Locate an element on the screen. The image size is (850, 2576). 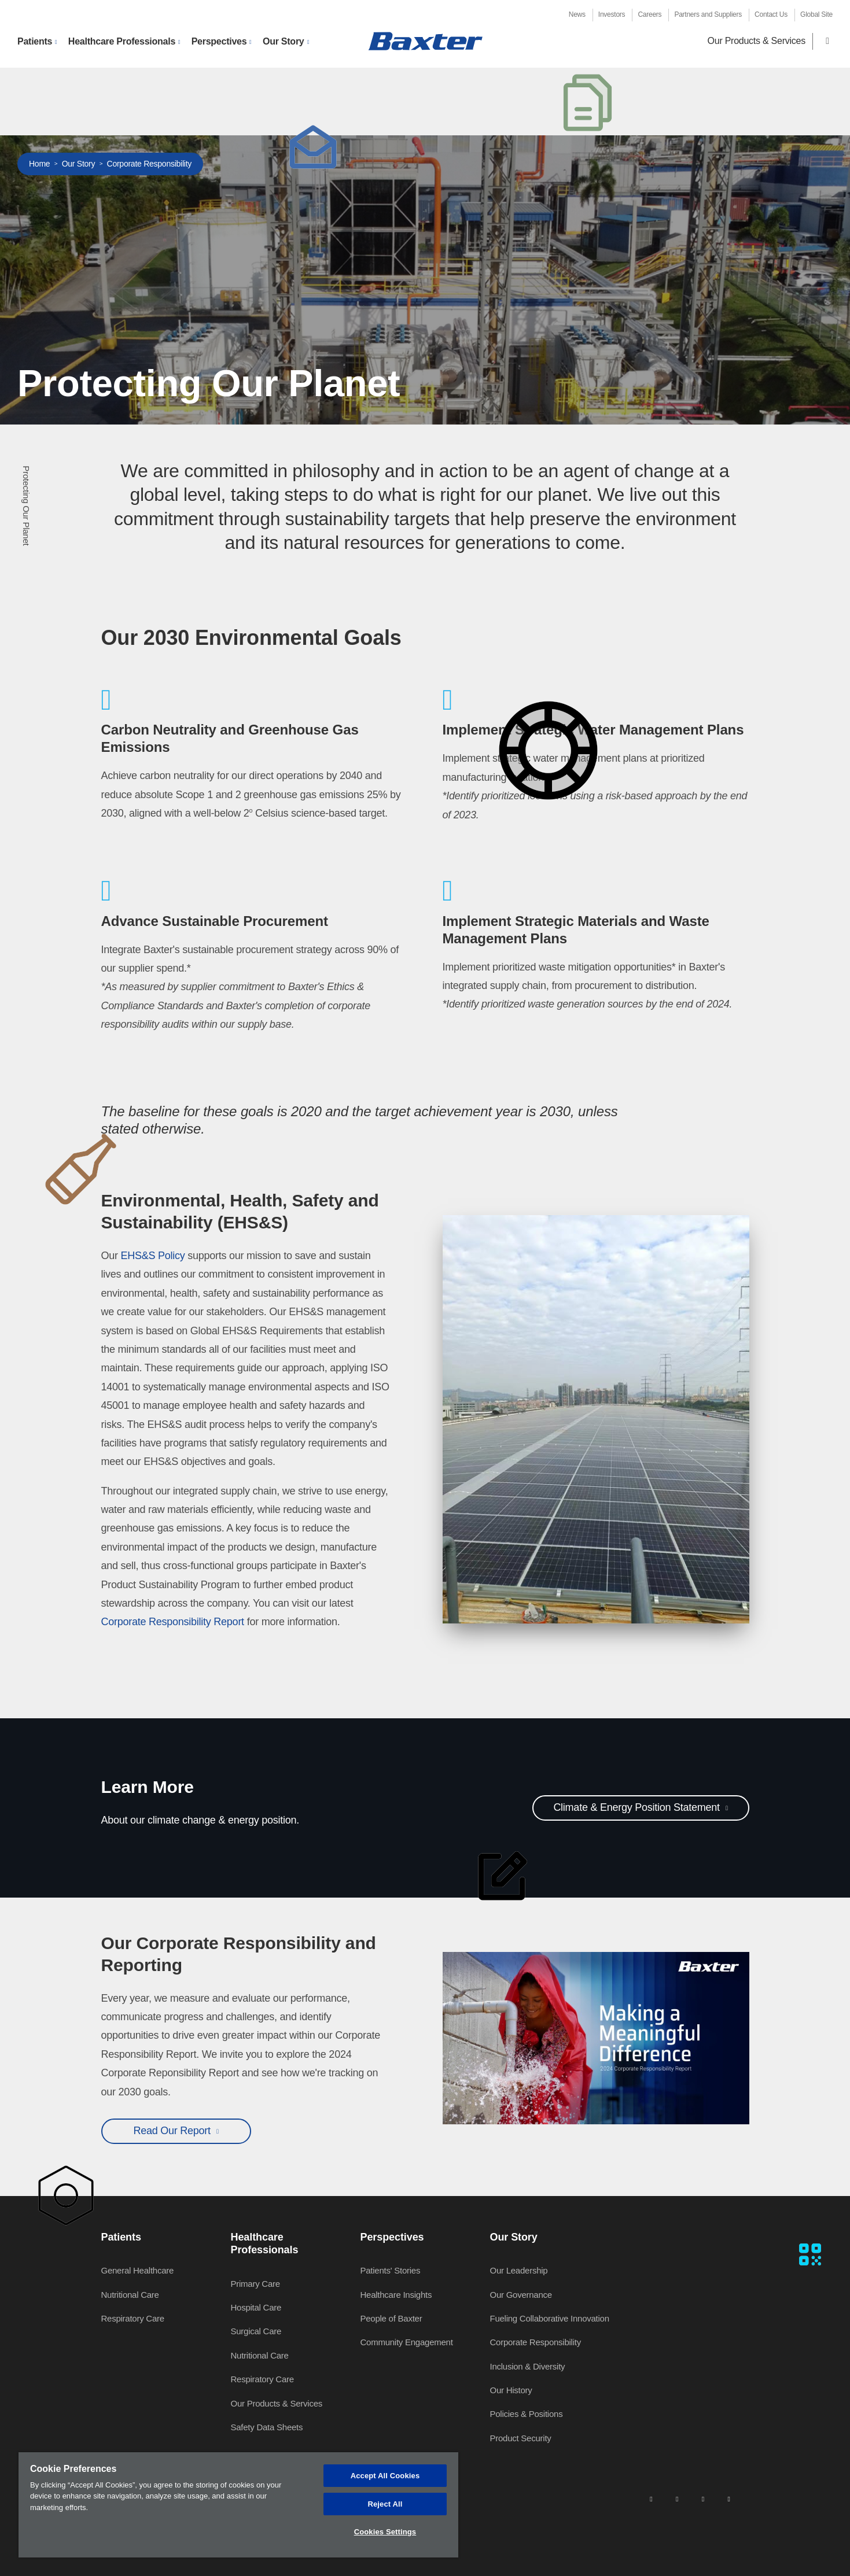
browse bars or breweries nearby is located at coordinates (79, 1170).